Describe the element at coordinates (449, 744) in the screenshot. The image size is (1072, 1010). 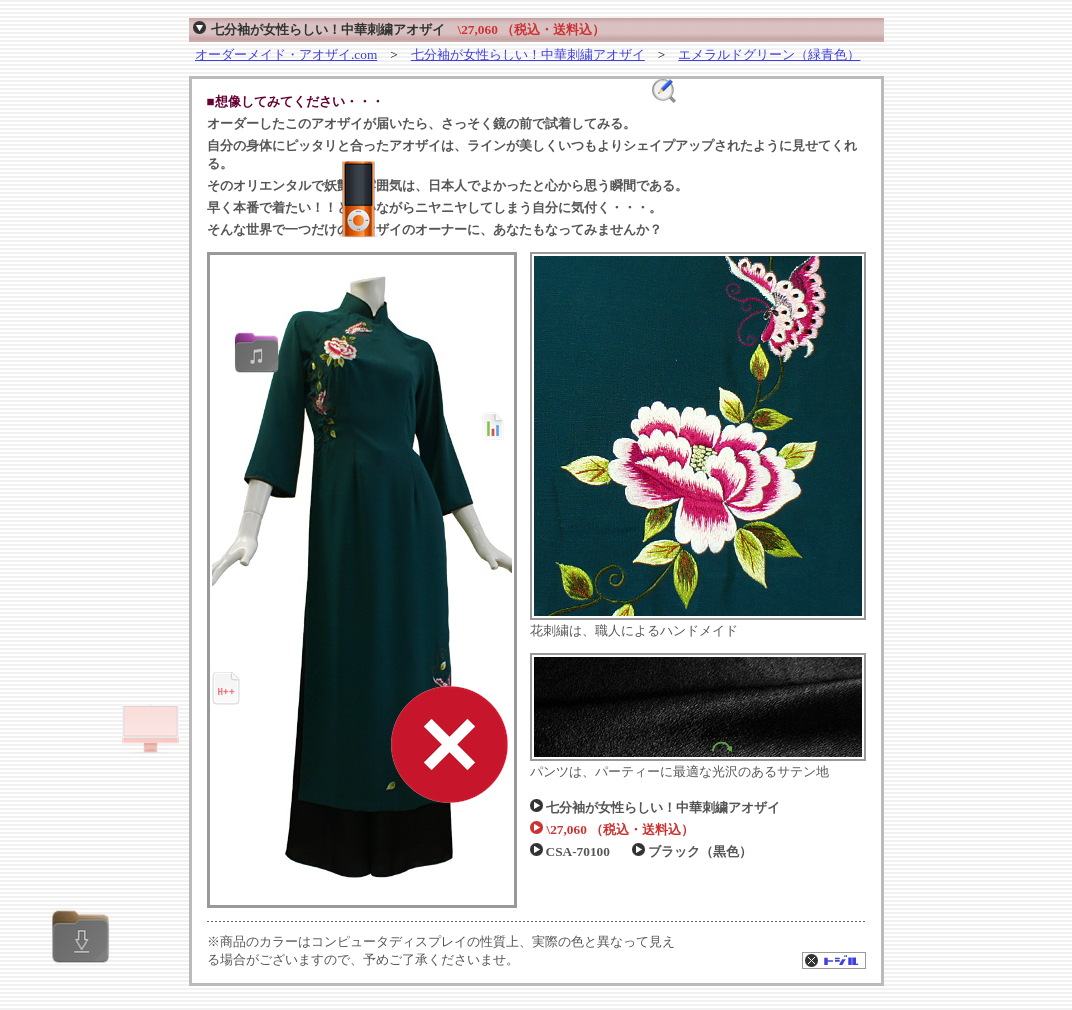
I see `close or exit the application` at that location.